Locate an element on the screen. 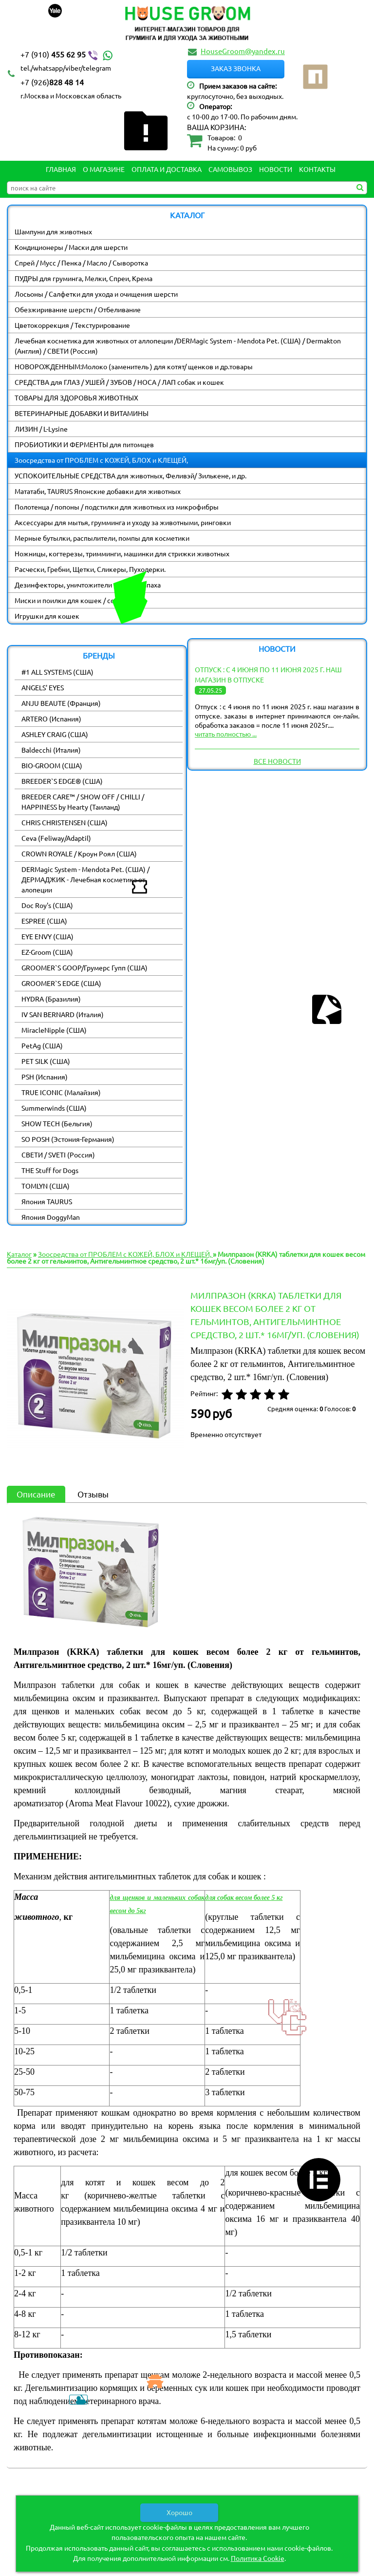 This screenshot has height=2576, width=374. yale university branding or affiliation is located at coordinates (55, 11).